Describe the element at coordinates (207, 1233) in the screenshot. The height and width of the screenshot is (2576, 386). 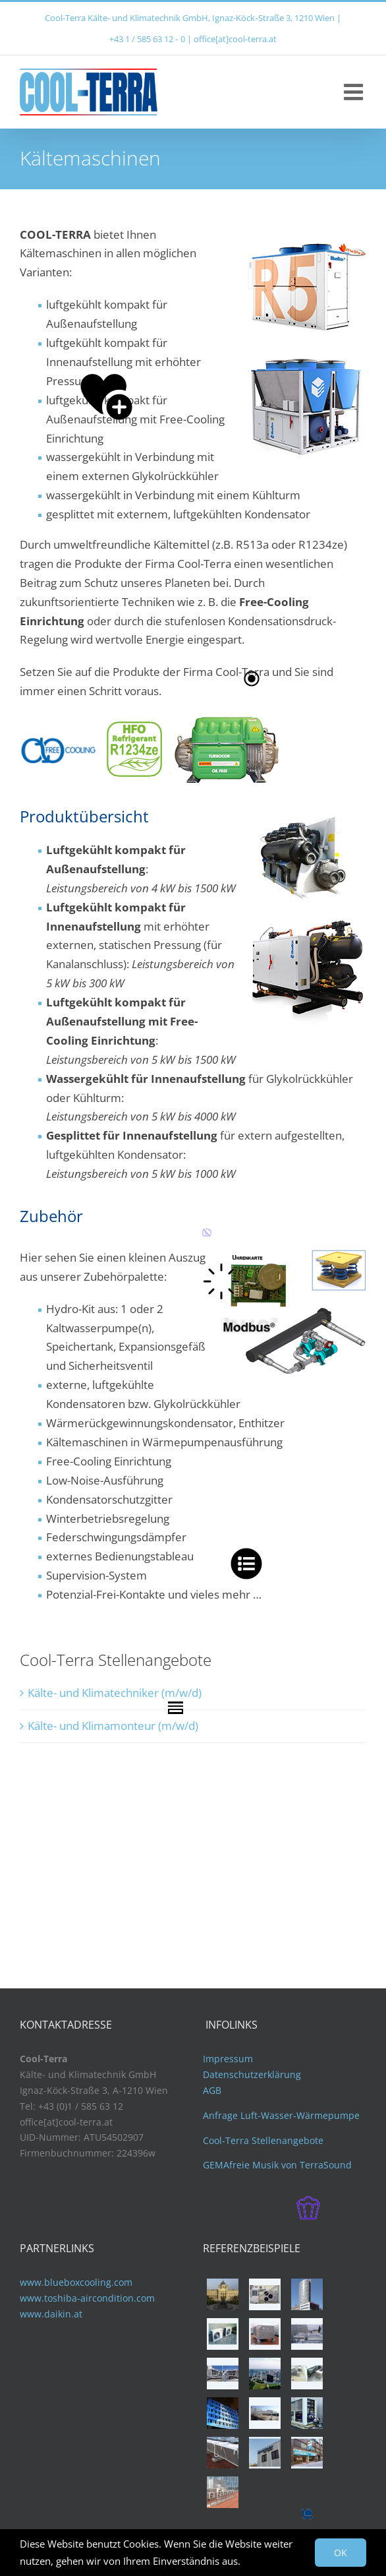
I see `camera is disabled or unavailable` at that location.